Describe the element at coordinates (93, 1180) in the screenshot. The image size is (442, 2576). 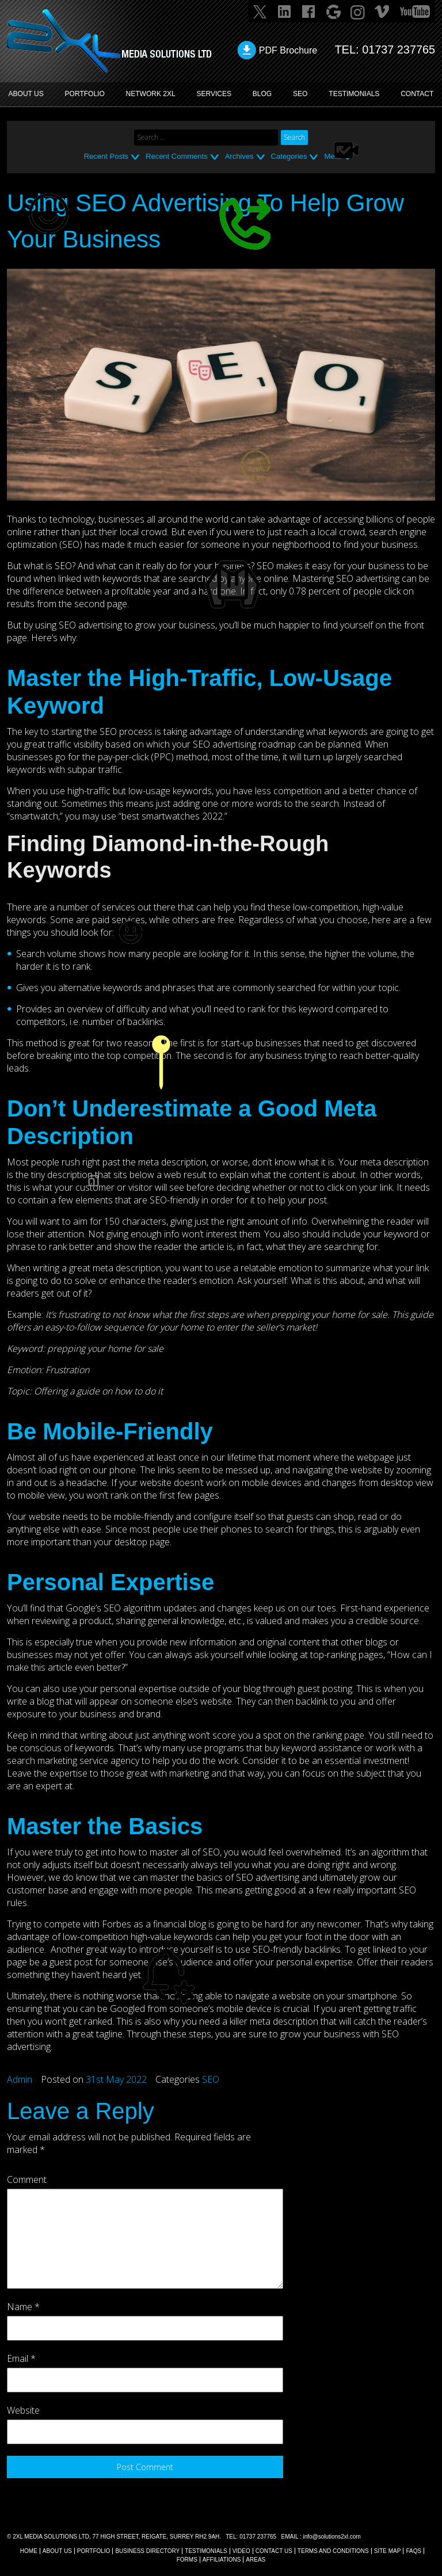
I see `switch between tablet and mobile view` at that location.